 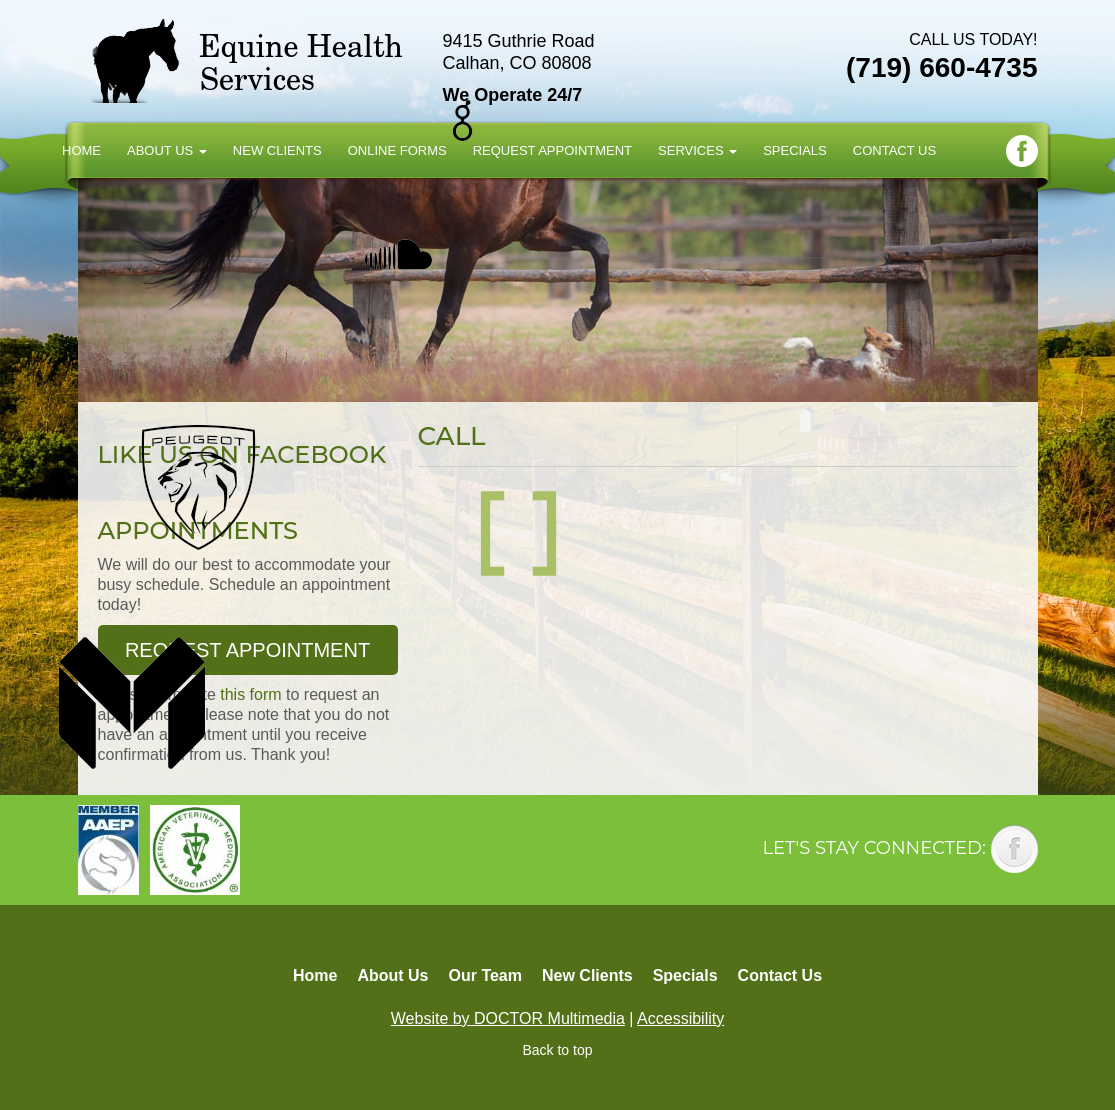 I want to click on Peugeot brand logo, so click(x=198, y=487).